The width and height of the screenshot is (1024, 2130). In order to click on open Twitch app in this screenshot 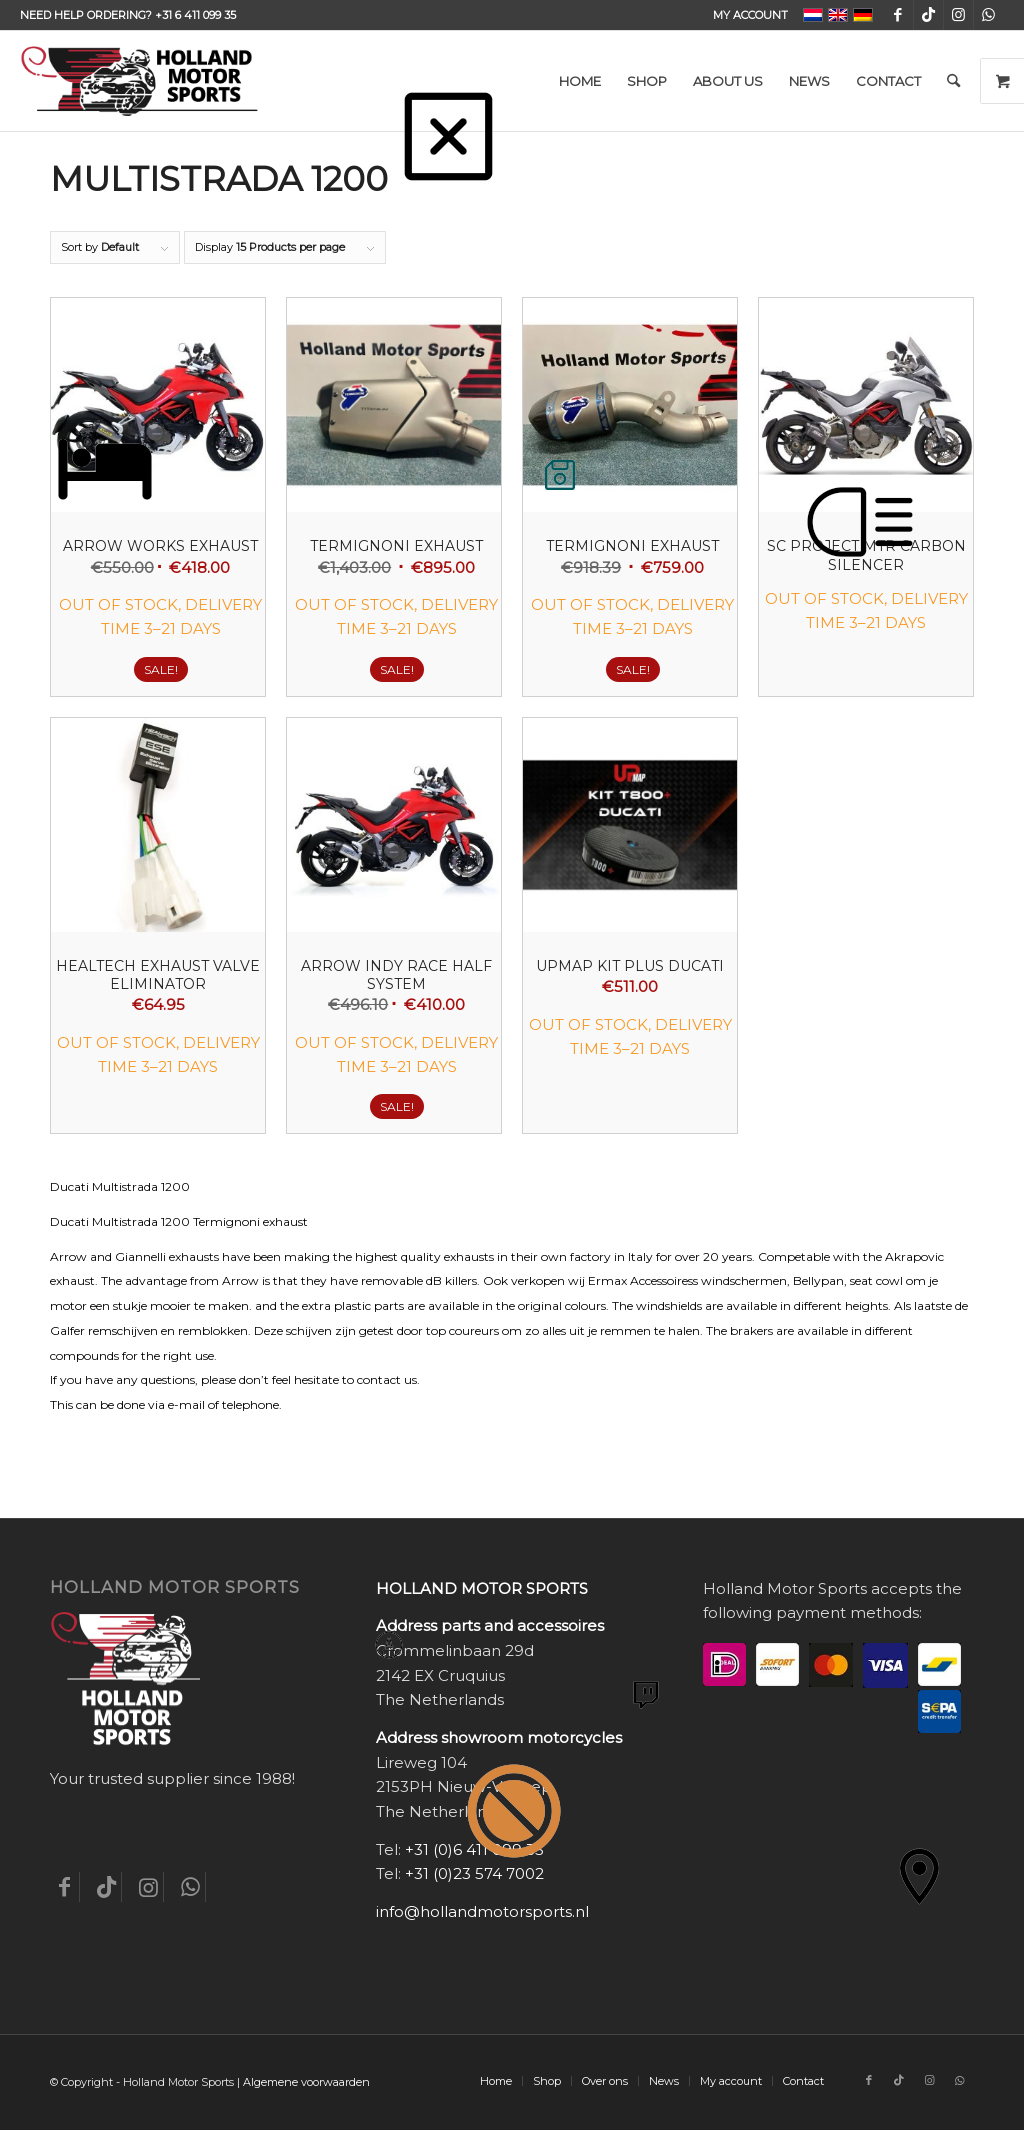, I will do `click(646, 1695)`.